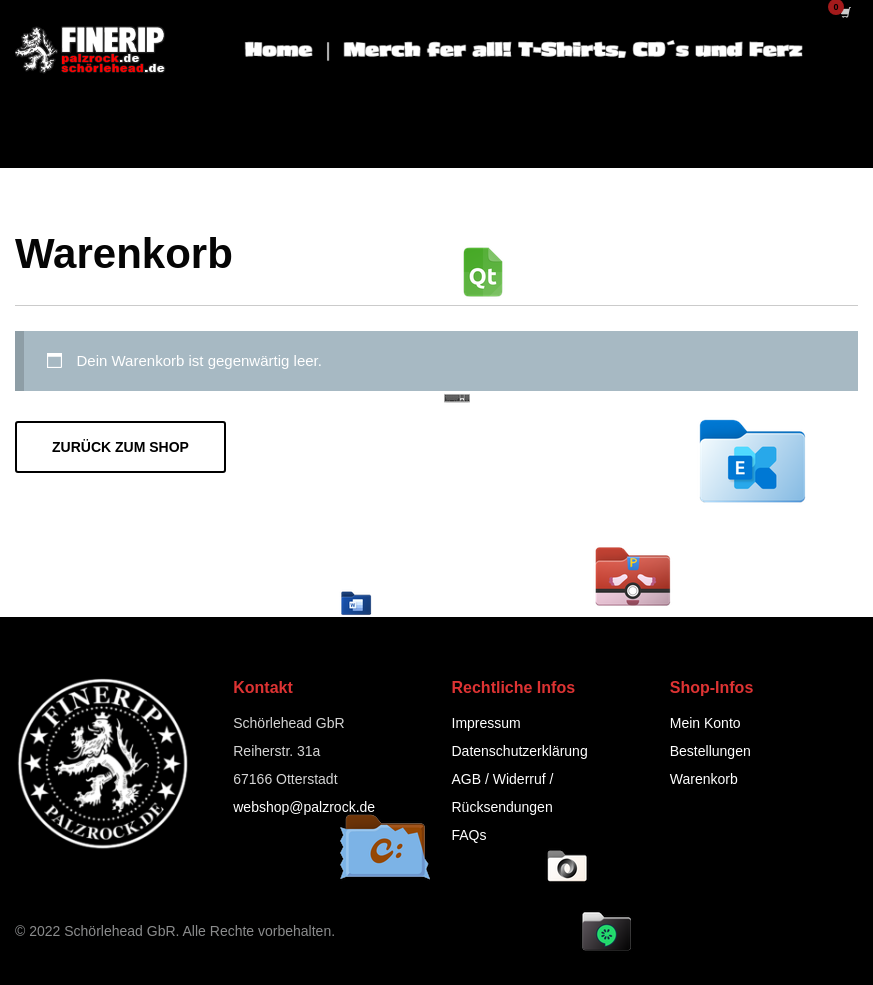 The width and height of the screenshot is (873, 985). What do you see at coordinates (483, 272) in the screenshot?
I see `a QML source code file` at bounding box center [483, 272].